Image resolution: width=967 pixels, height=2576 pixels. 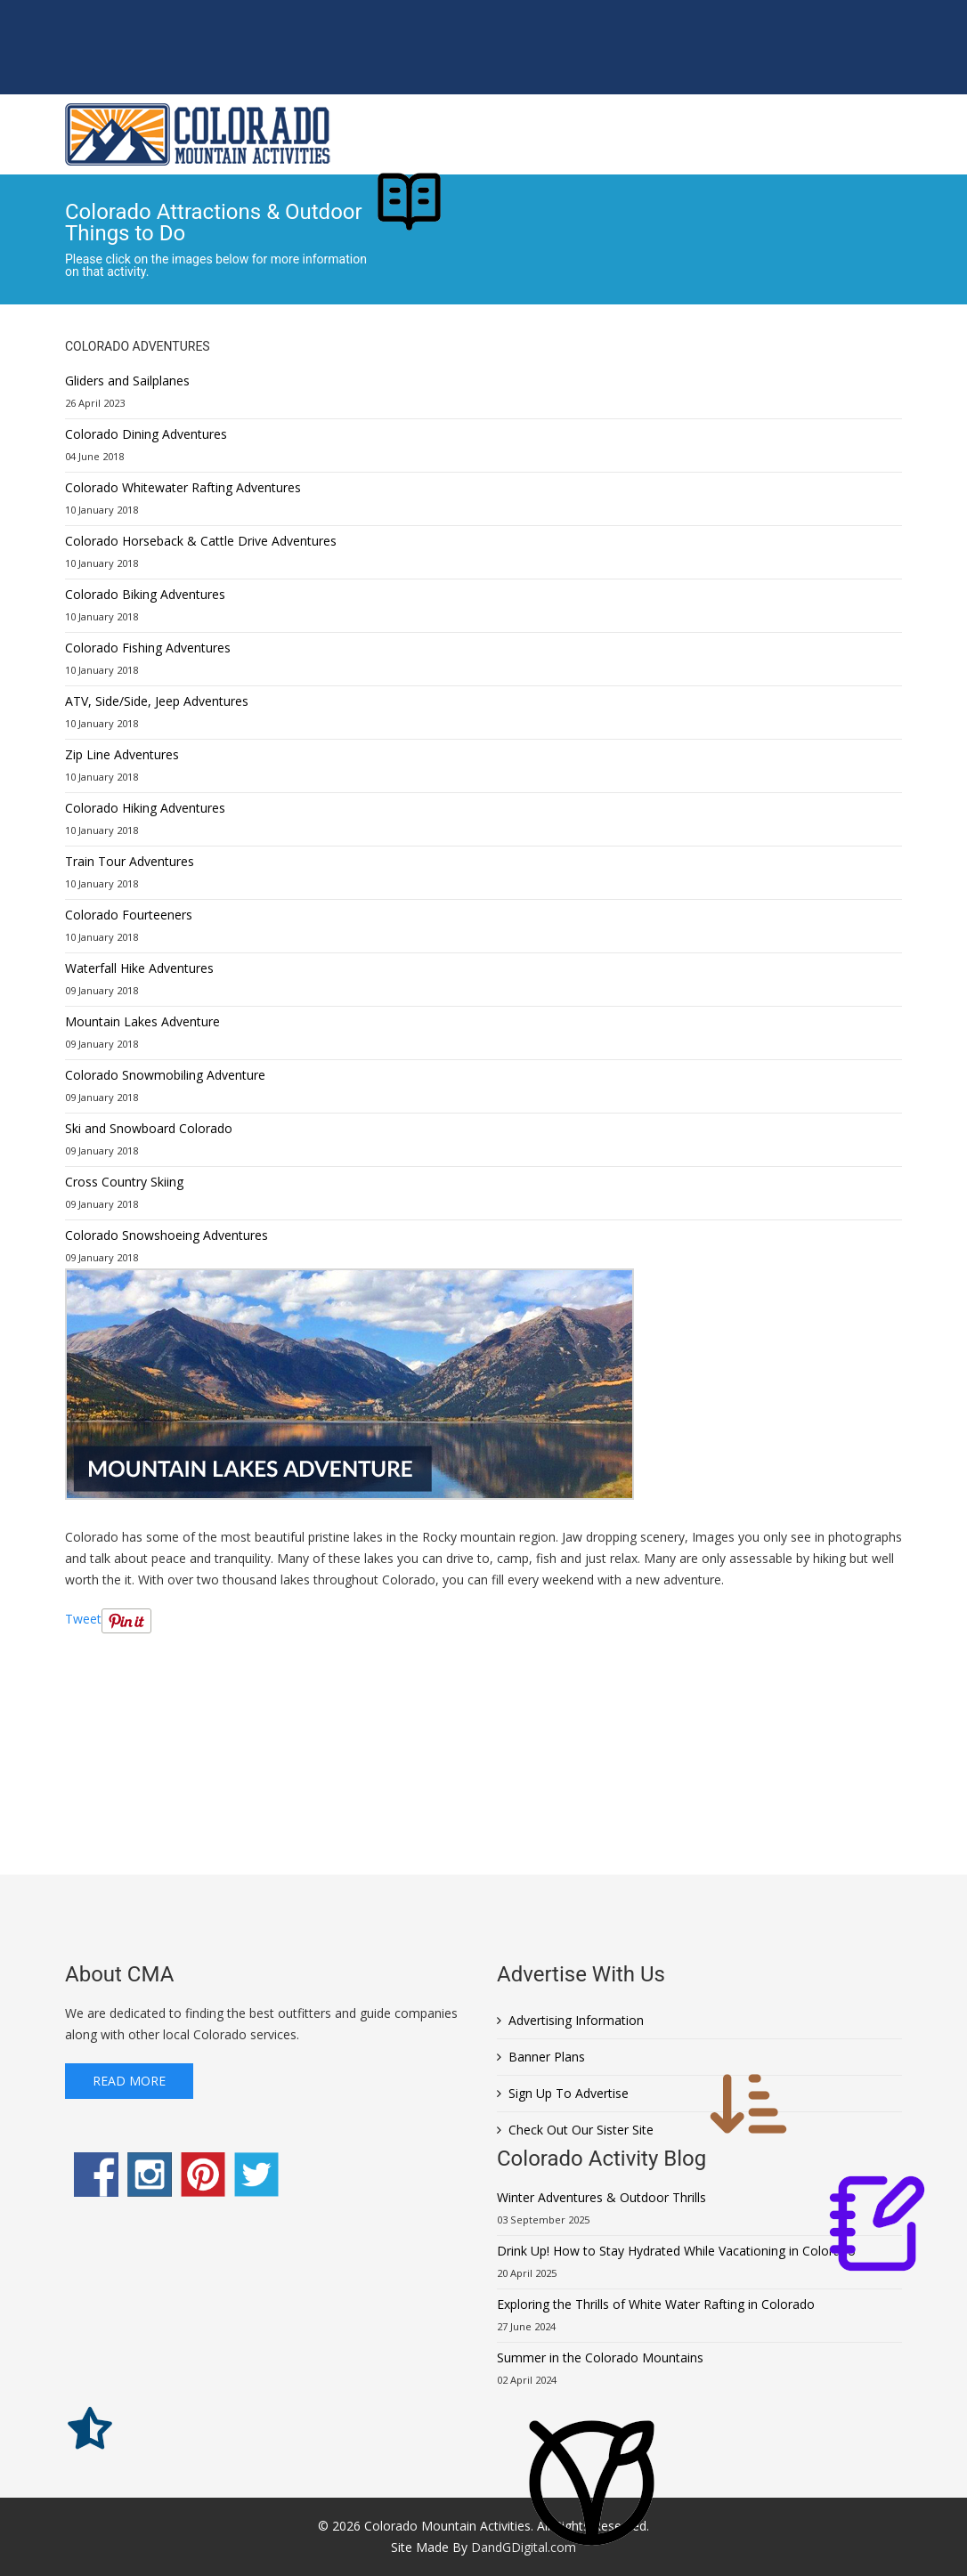 What do you see at coordinates (591, 2483) in the screenshot?
I see `filter for vegan menu options` at bounding box center [591, 2483].